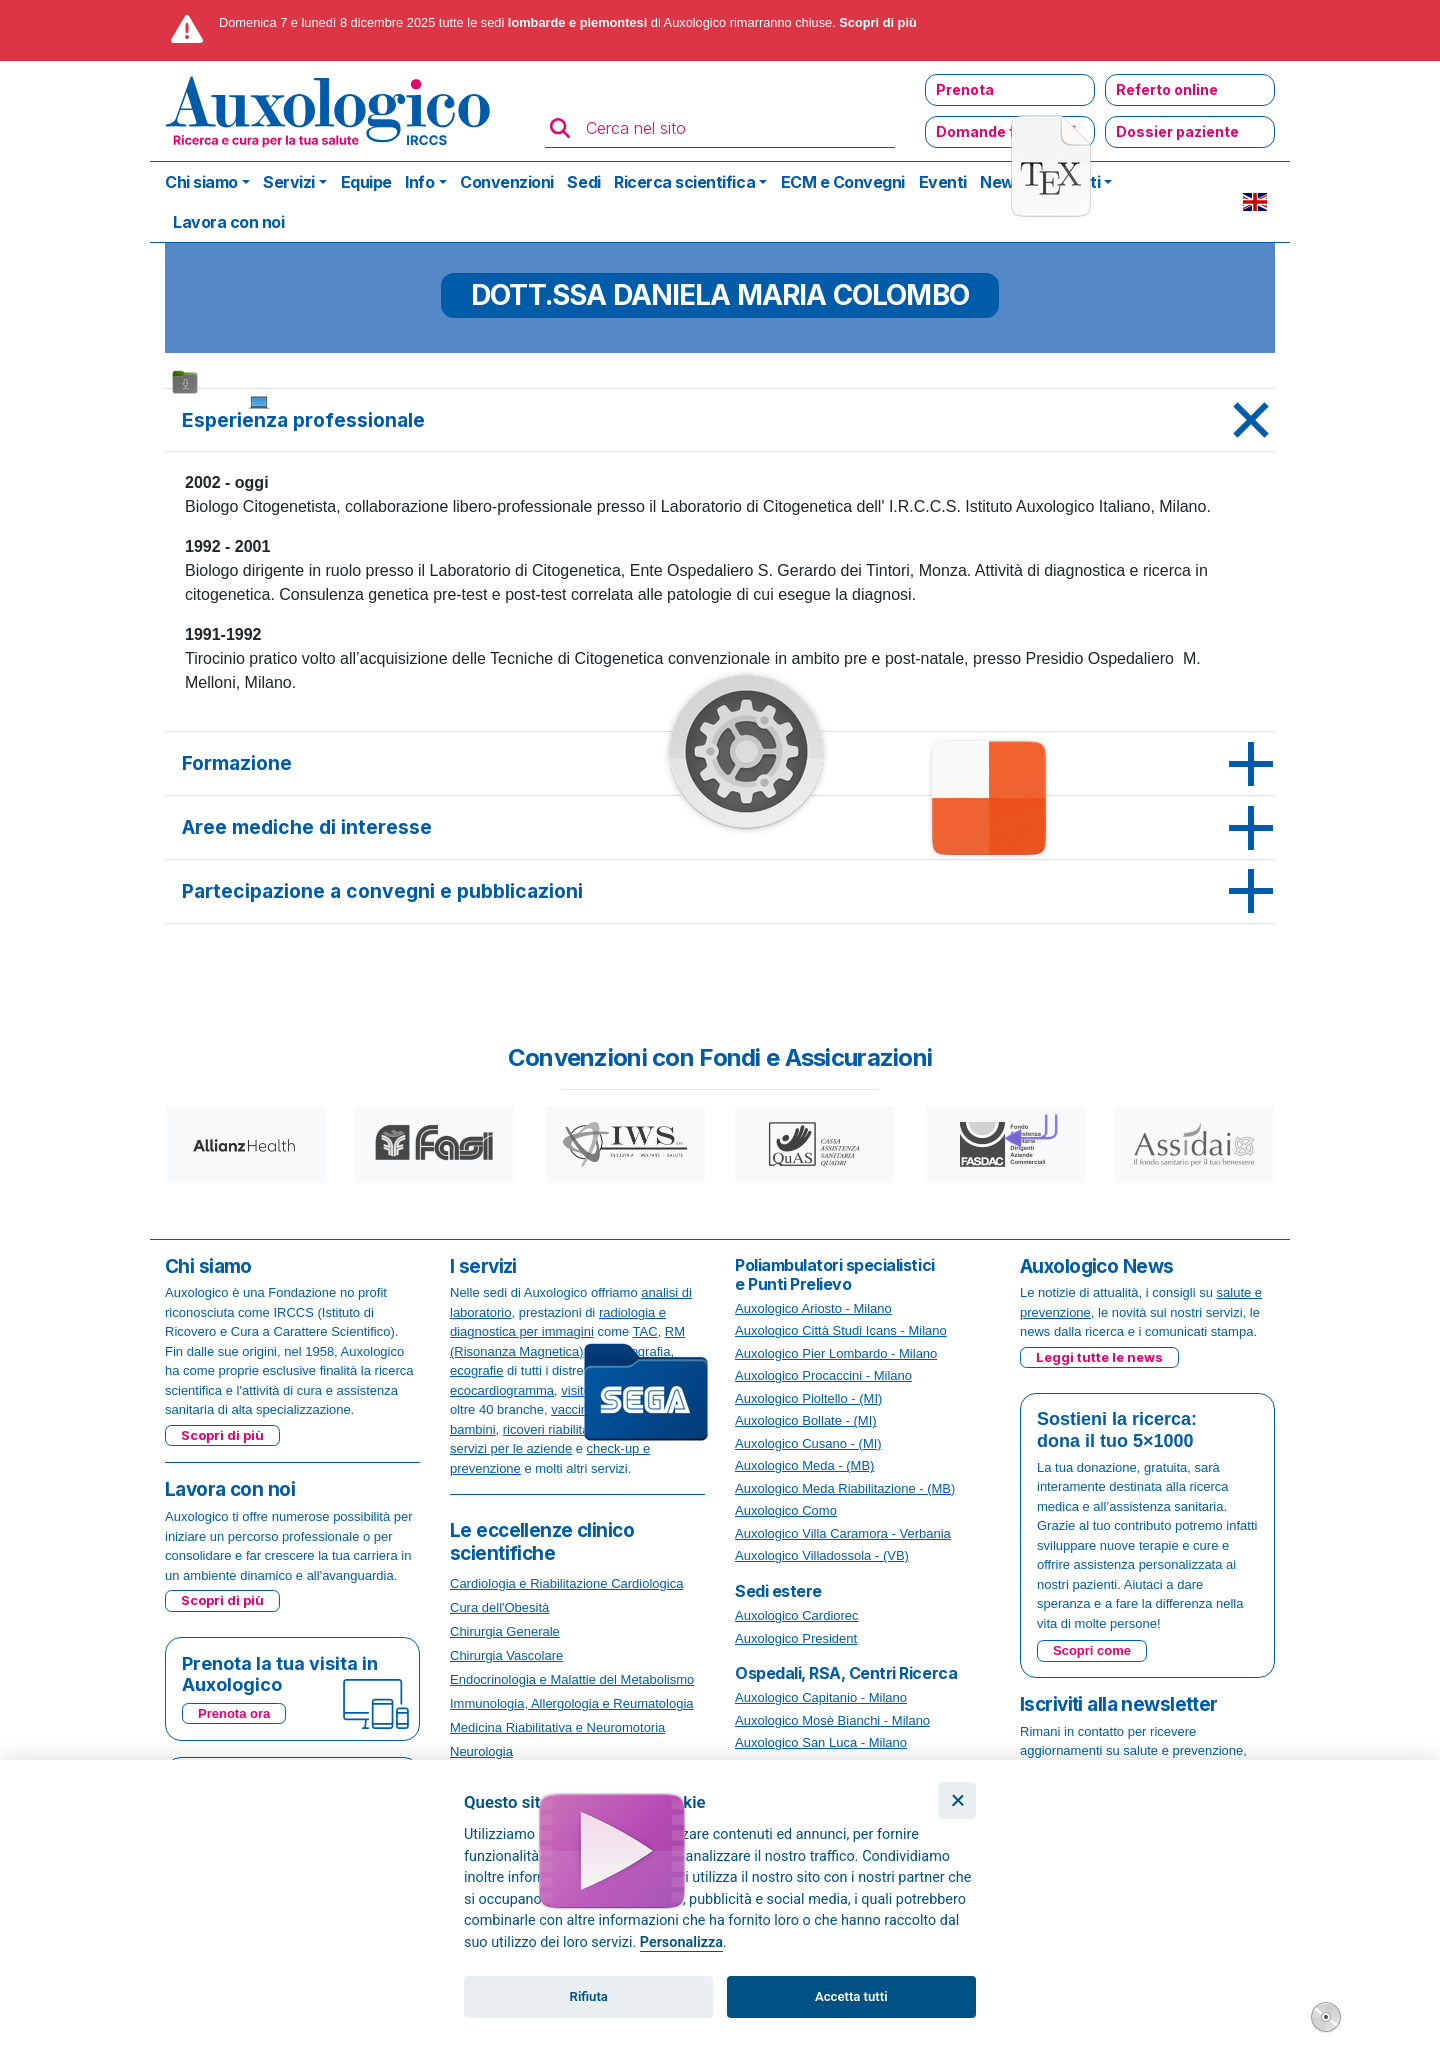 This screenshot has width=1440, height=2050. I want to click on open downloads folder, so click(185, 382).